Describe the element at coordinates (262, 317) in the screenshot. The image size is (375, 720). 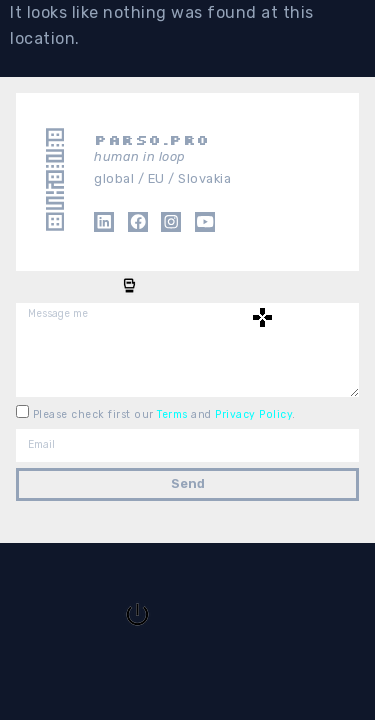
I see `access games or gaming section` at that location.